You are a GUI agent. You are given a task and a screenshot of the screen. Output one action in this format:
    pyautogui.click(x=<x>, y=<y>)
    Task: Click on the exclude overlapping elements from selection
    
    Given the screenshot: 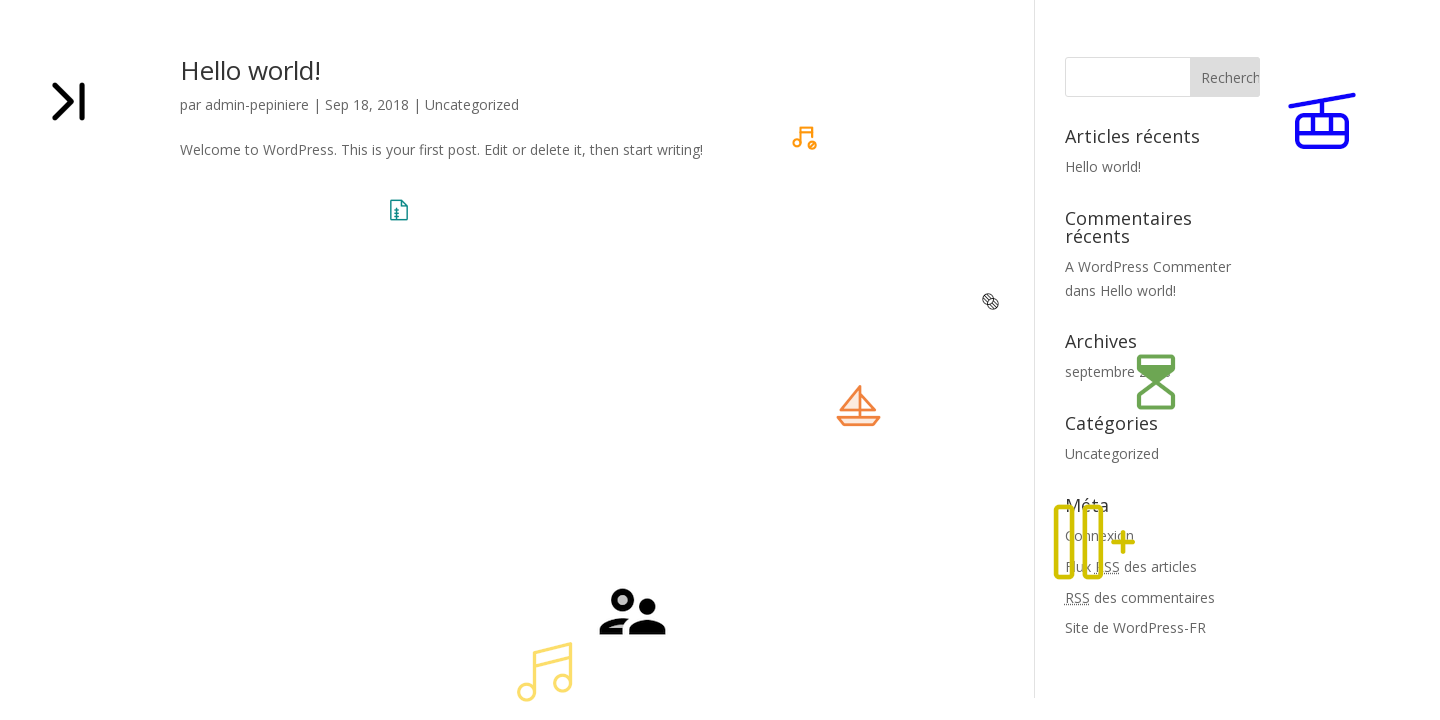 What is the action you would take?
    pyautogui.click(x=990, y=301)
    